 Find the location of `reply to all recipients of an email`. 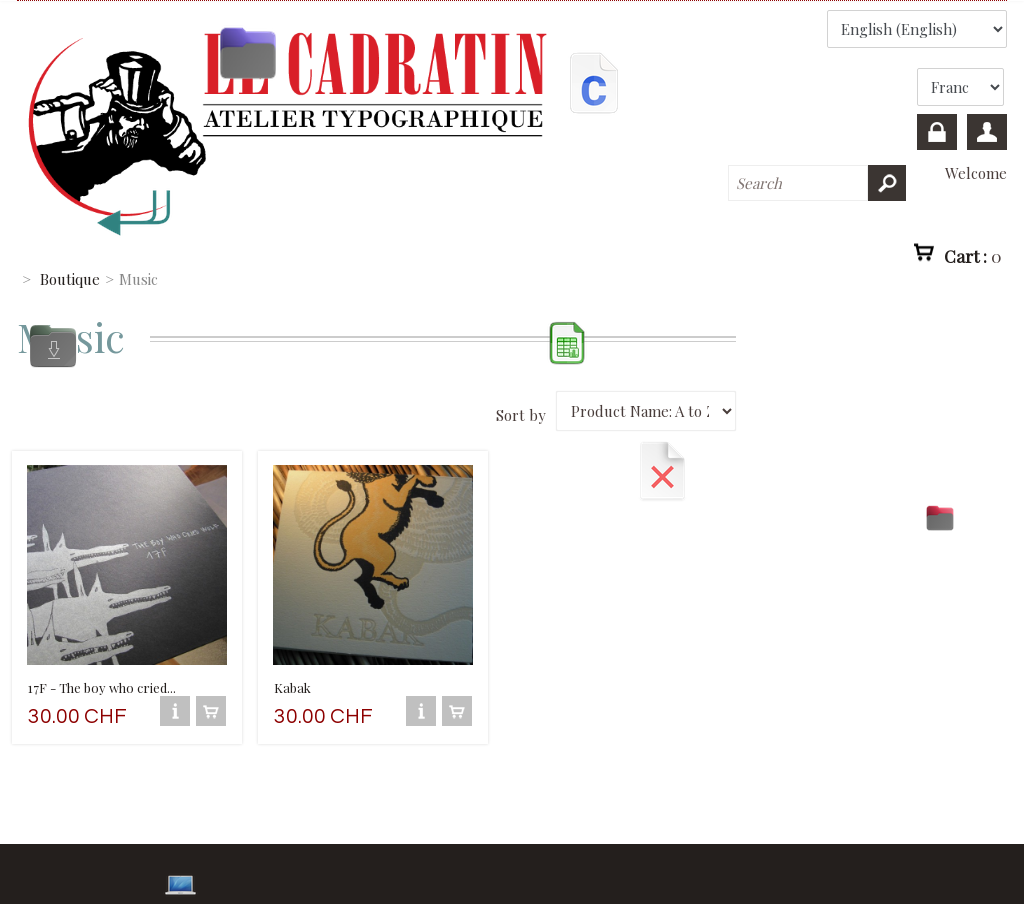

reply to all recipients of an email is located at coordinates (132, 212).